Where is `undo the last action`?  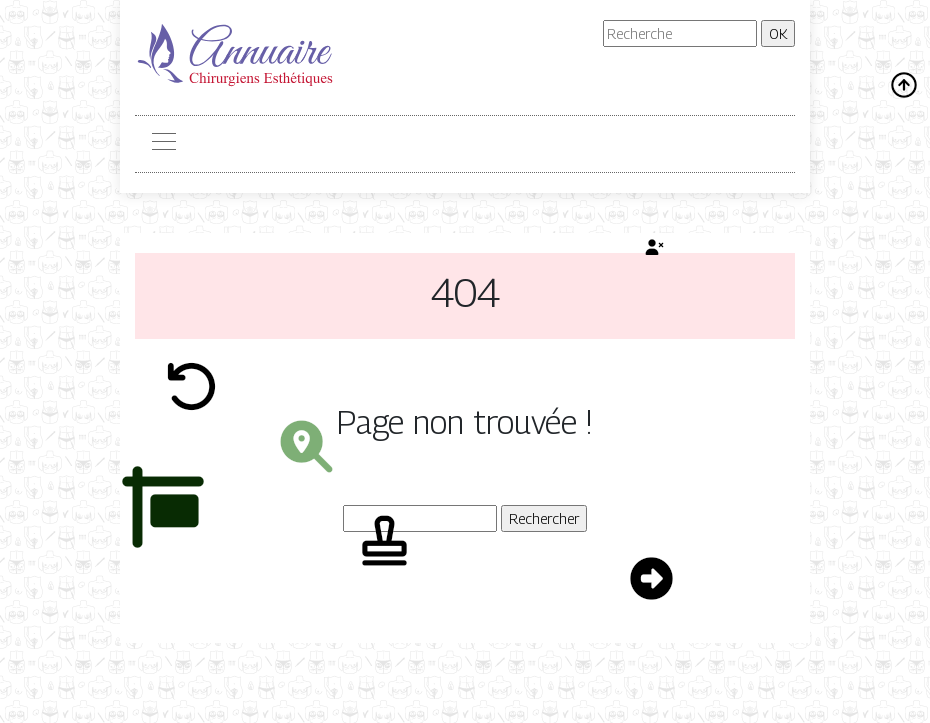 undo the last action is located at coordinates (191, 386).